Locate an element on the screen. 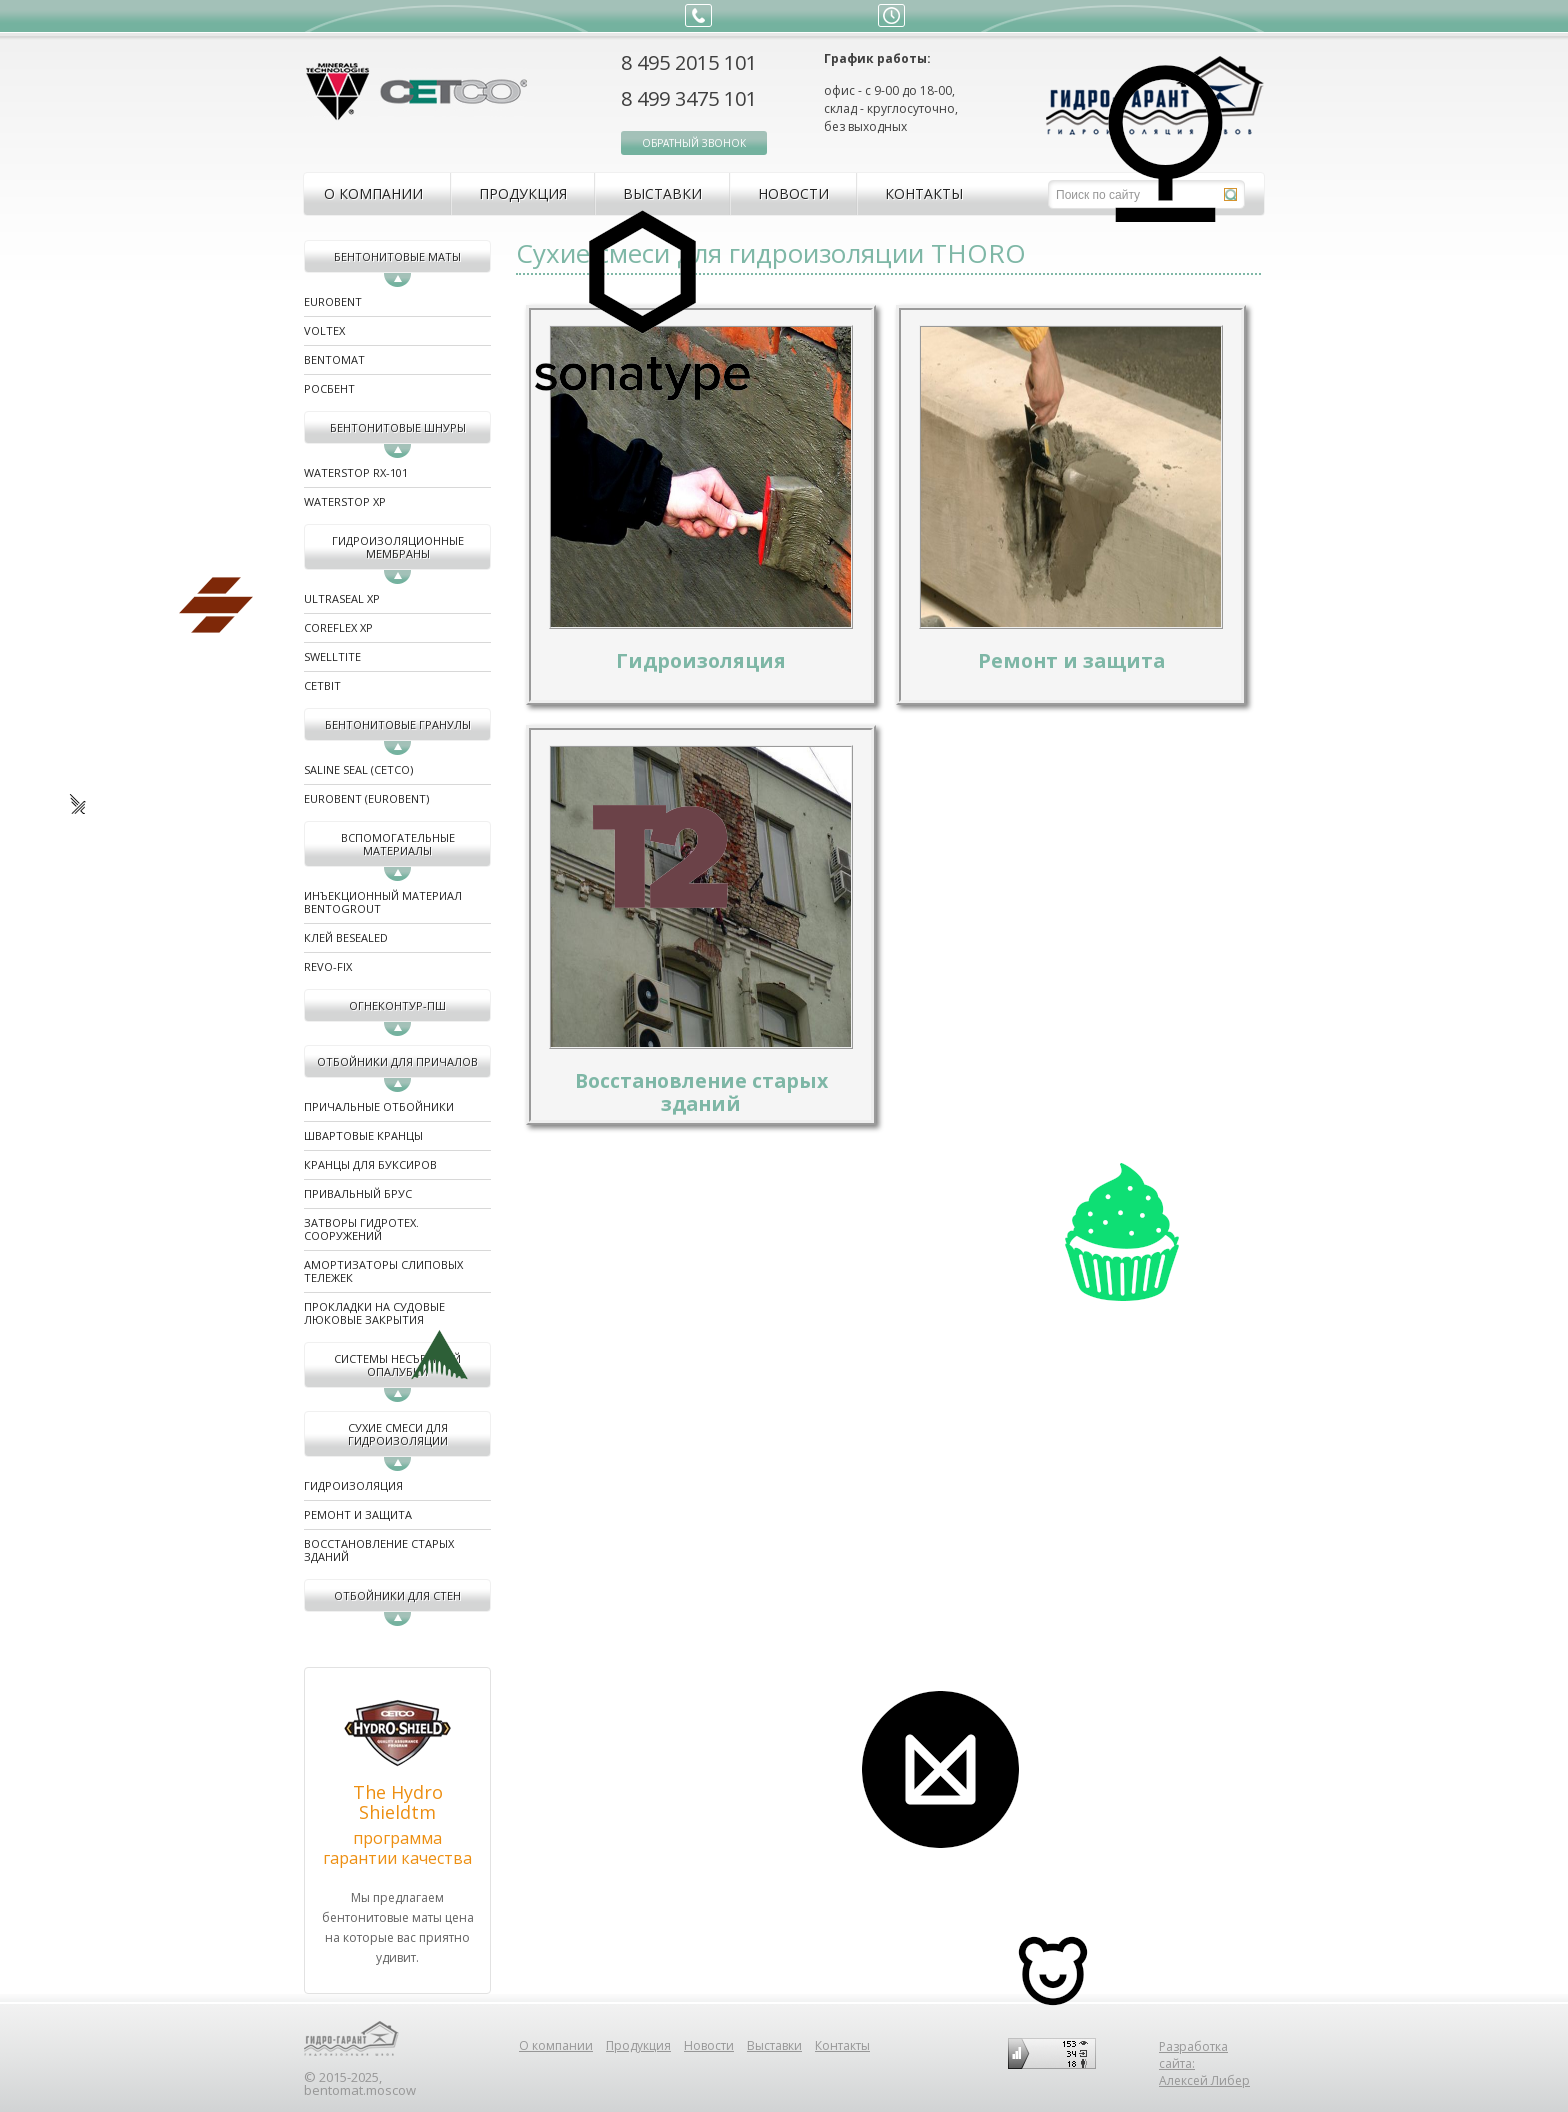 This screenshot has width=1568, height=2112. vanilla extract css framework logo is located at coordinates (1122, 1232).